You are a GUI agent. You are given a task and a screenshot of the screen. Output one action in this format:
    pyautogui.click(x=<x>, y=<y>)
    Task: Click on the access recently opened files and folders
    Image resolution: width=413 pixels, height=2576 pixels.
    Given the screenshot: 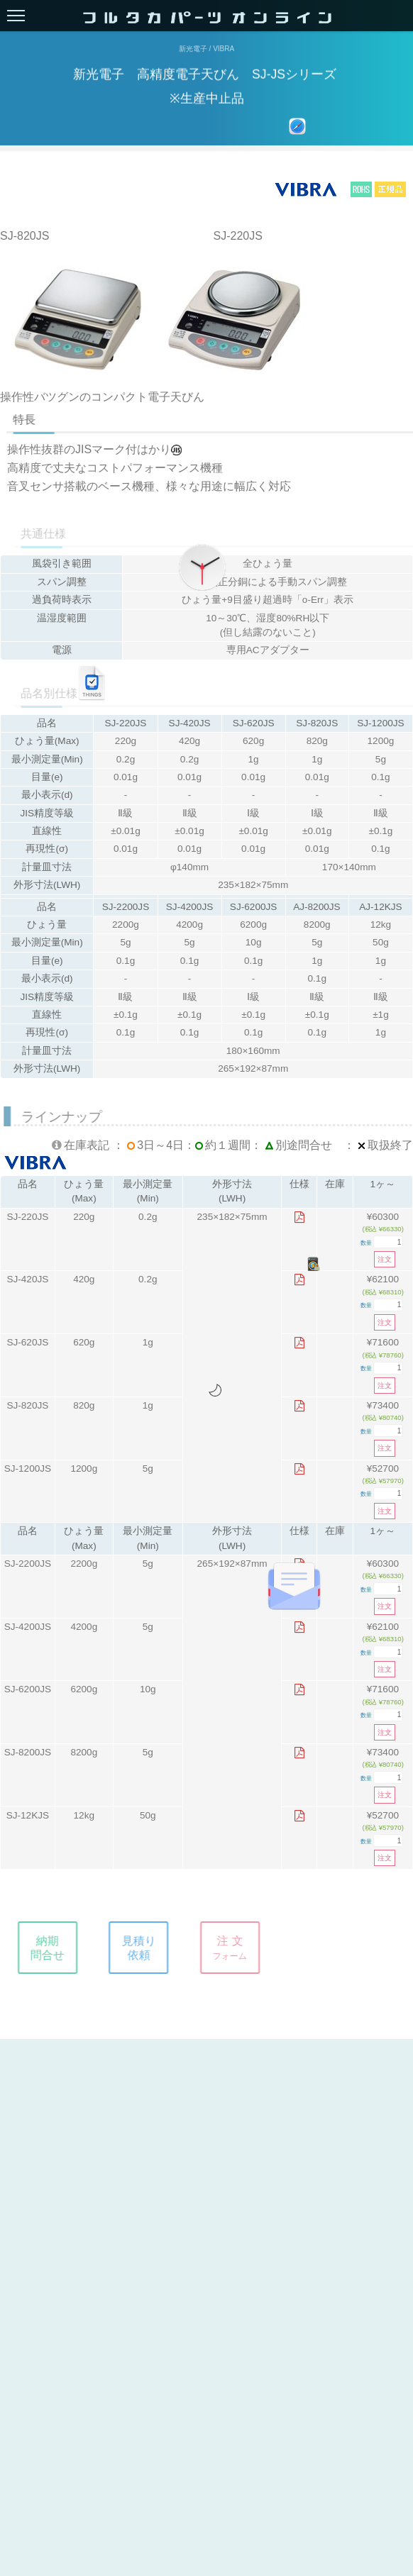 What is the action you would take?
    pyautogui.click(x=202, y=567)
    